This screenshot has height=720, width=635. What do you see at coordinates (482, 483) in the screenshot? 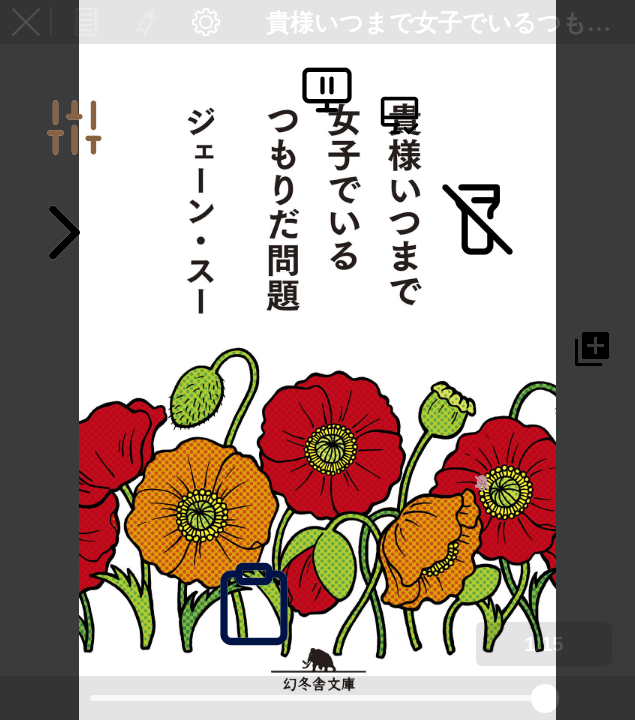
I see `mute notifications` at bounding box center [482, 483].